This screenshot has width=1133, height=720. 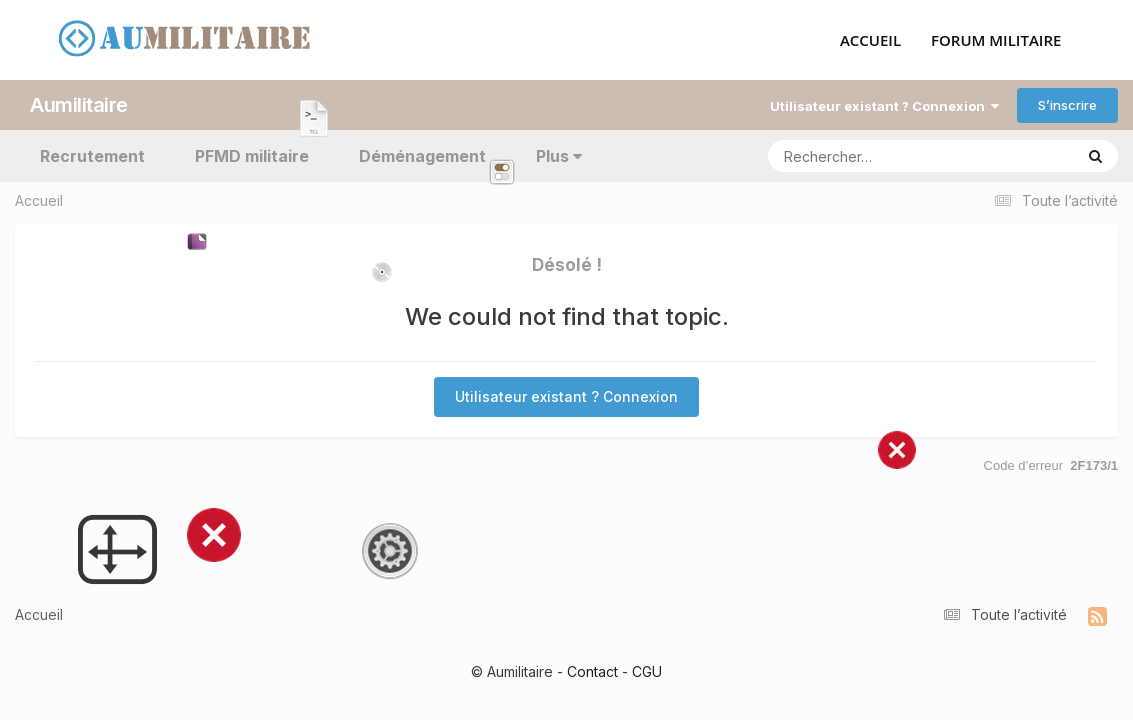 I want to click on view or edit document properties, so click(x=390, y=551).